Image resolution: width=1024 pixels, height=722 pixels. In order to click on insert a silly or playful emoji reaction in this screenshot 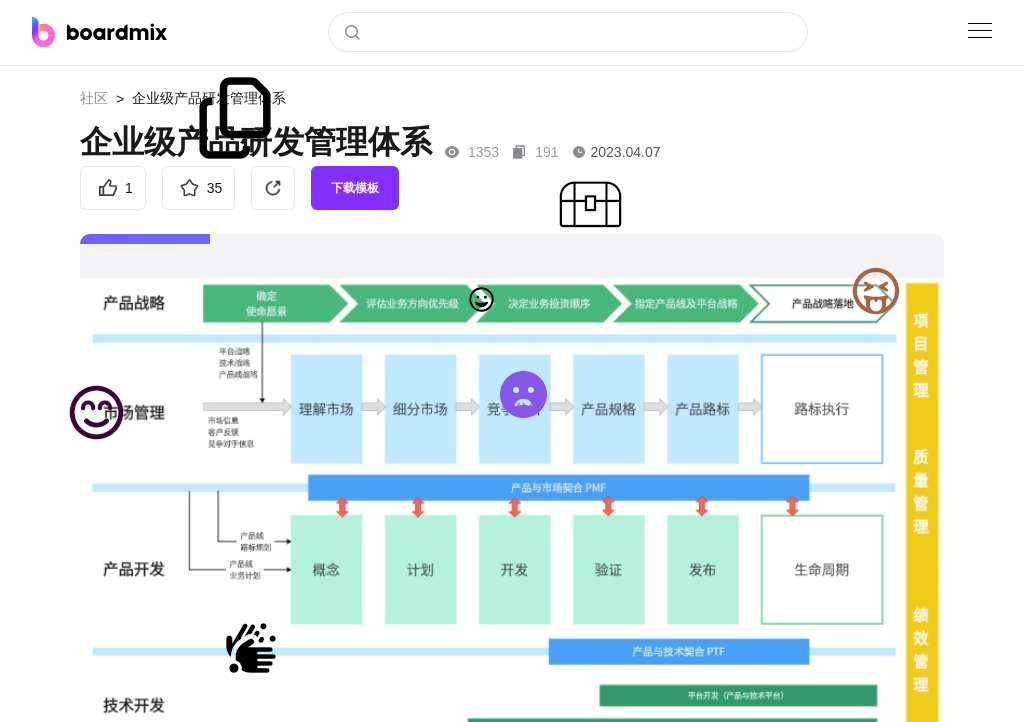, I will do `click(876, 291)`.